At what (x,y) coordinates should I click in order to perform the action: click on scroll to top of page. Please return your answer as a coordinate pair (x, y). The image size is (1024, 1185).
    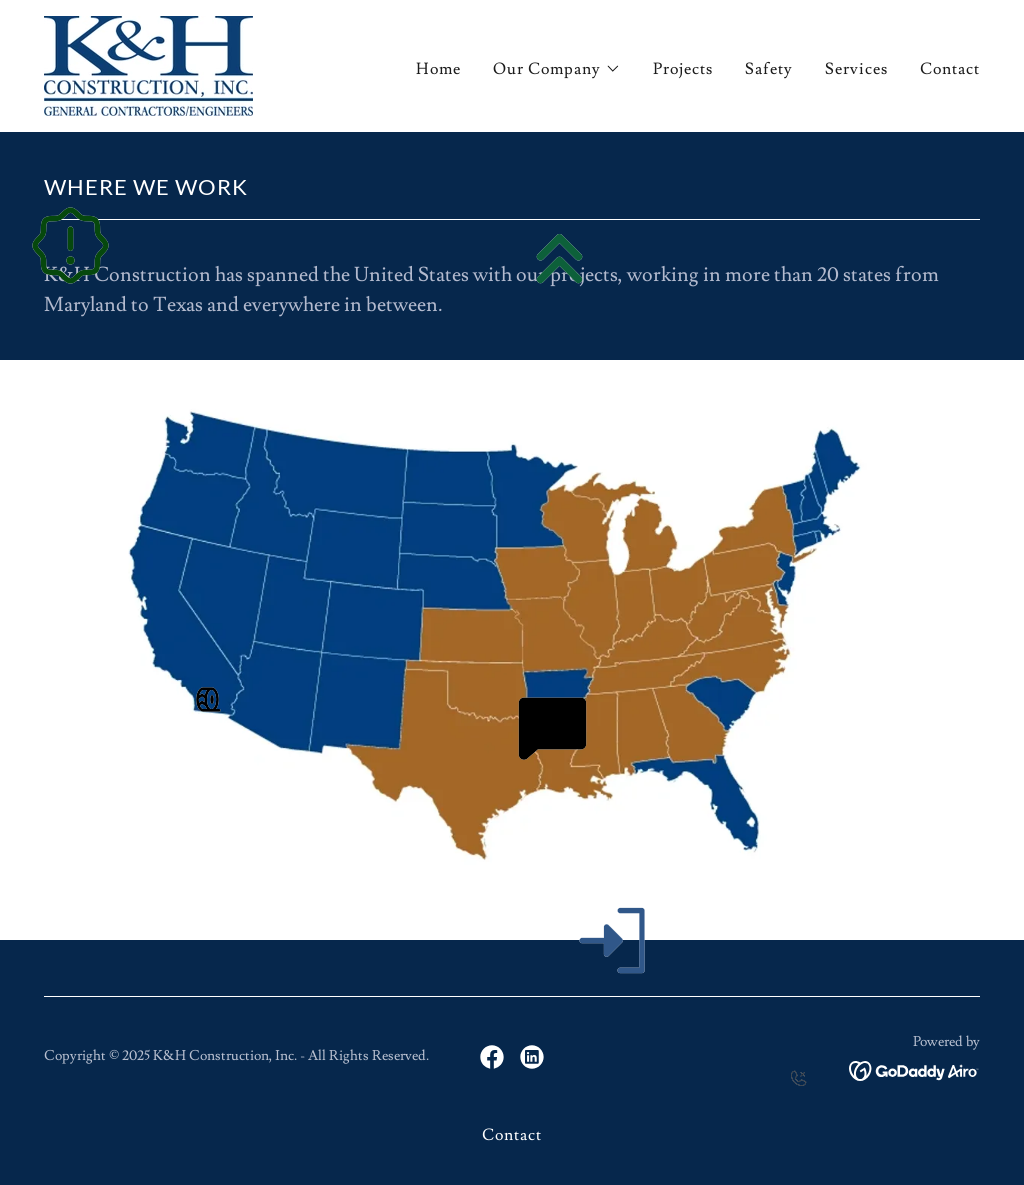
    Looking at the image, I should click on (559, 260).